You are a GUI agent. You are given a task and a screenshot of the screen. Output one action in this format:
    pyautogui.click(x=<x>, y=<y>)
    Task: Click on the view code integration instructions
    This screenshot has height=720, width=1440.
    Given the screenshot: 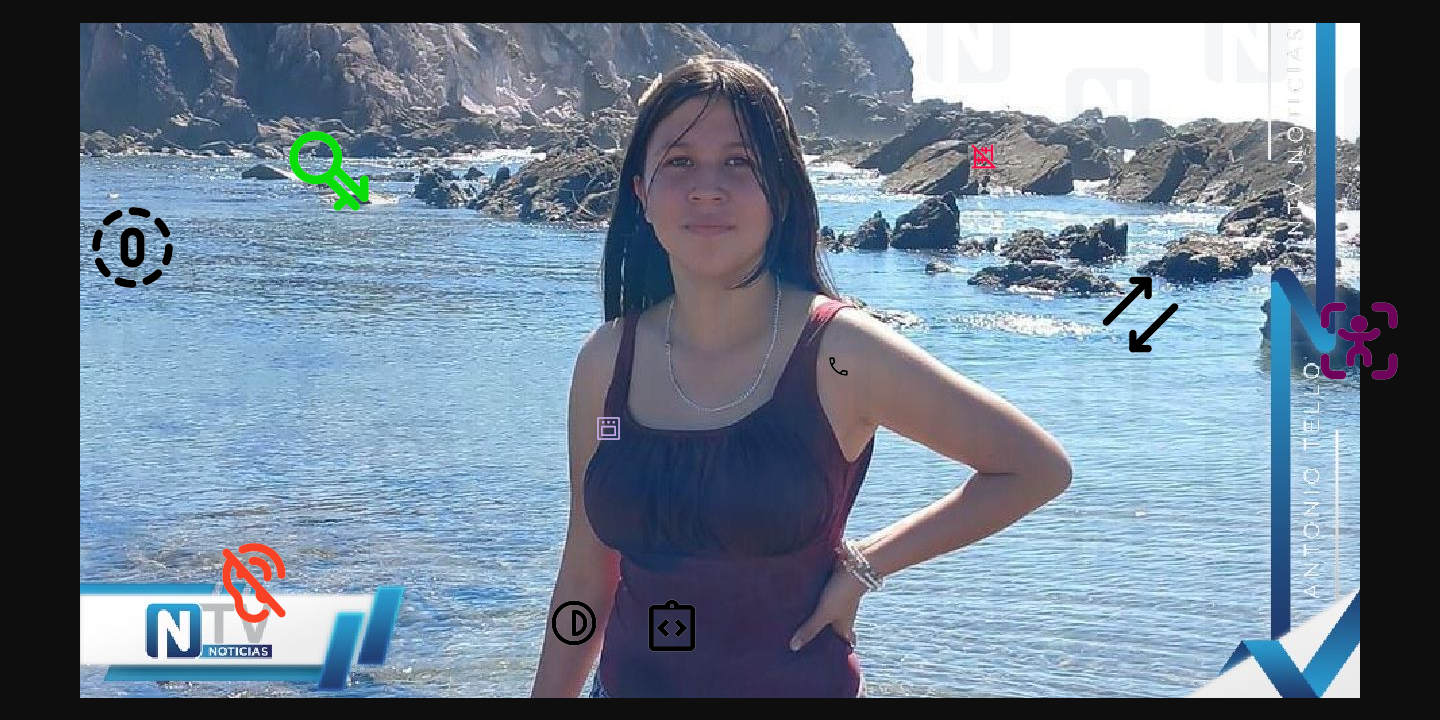 What is the action you would take?
    pyautogui.click(x=672, y=628)
    